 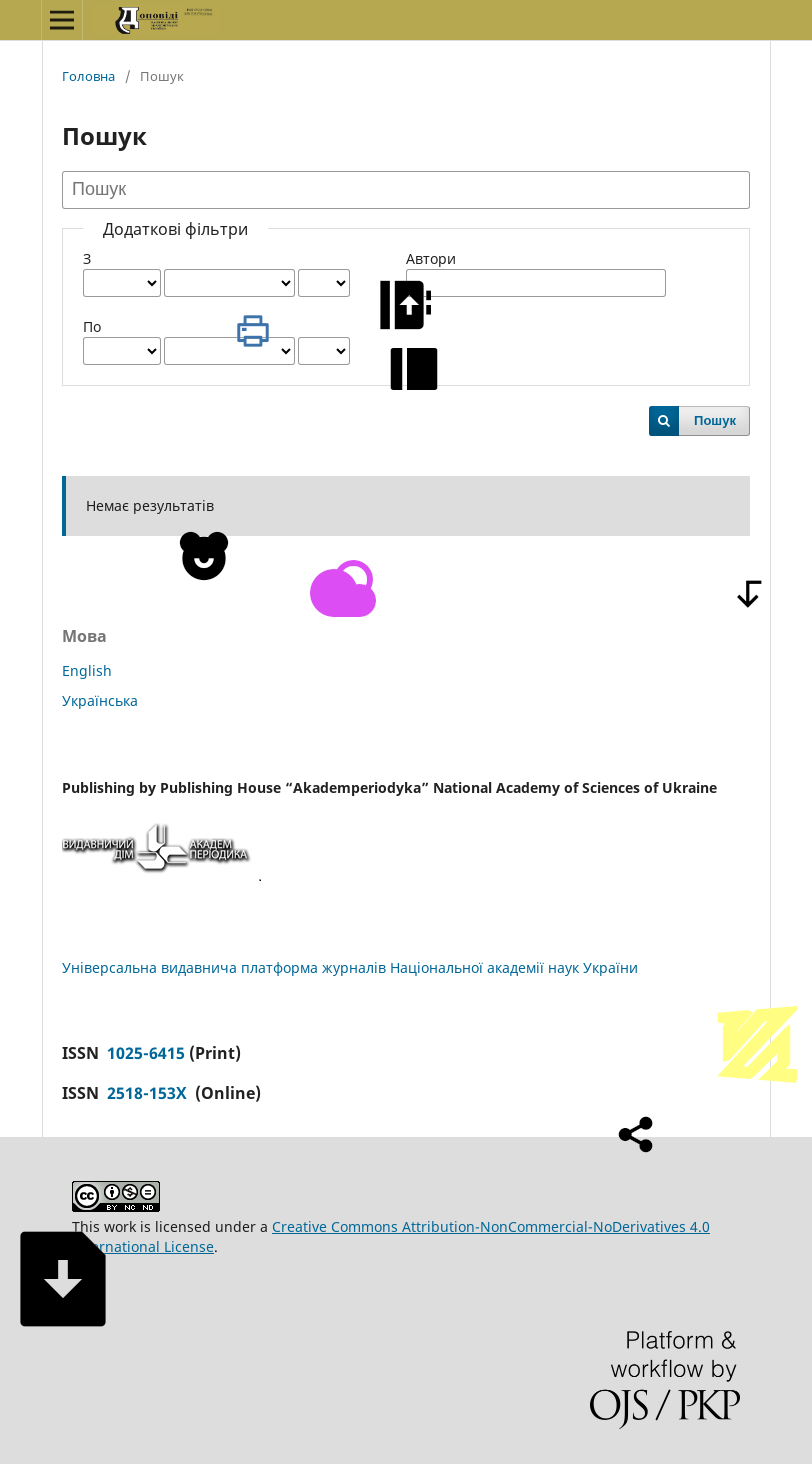 I want to click on share content with others, so click(x=636, y=1134).